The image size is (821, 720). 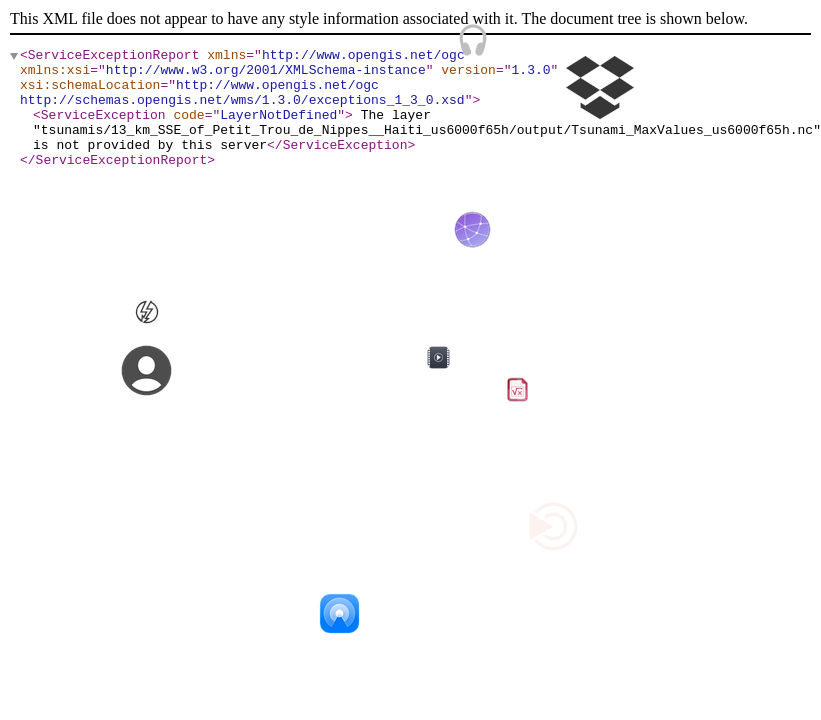 What do you see at coordinates (146, 370) in the screenshot?
I see `view your user profile` at bounding box center [146, 370].